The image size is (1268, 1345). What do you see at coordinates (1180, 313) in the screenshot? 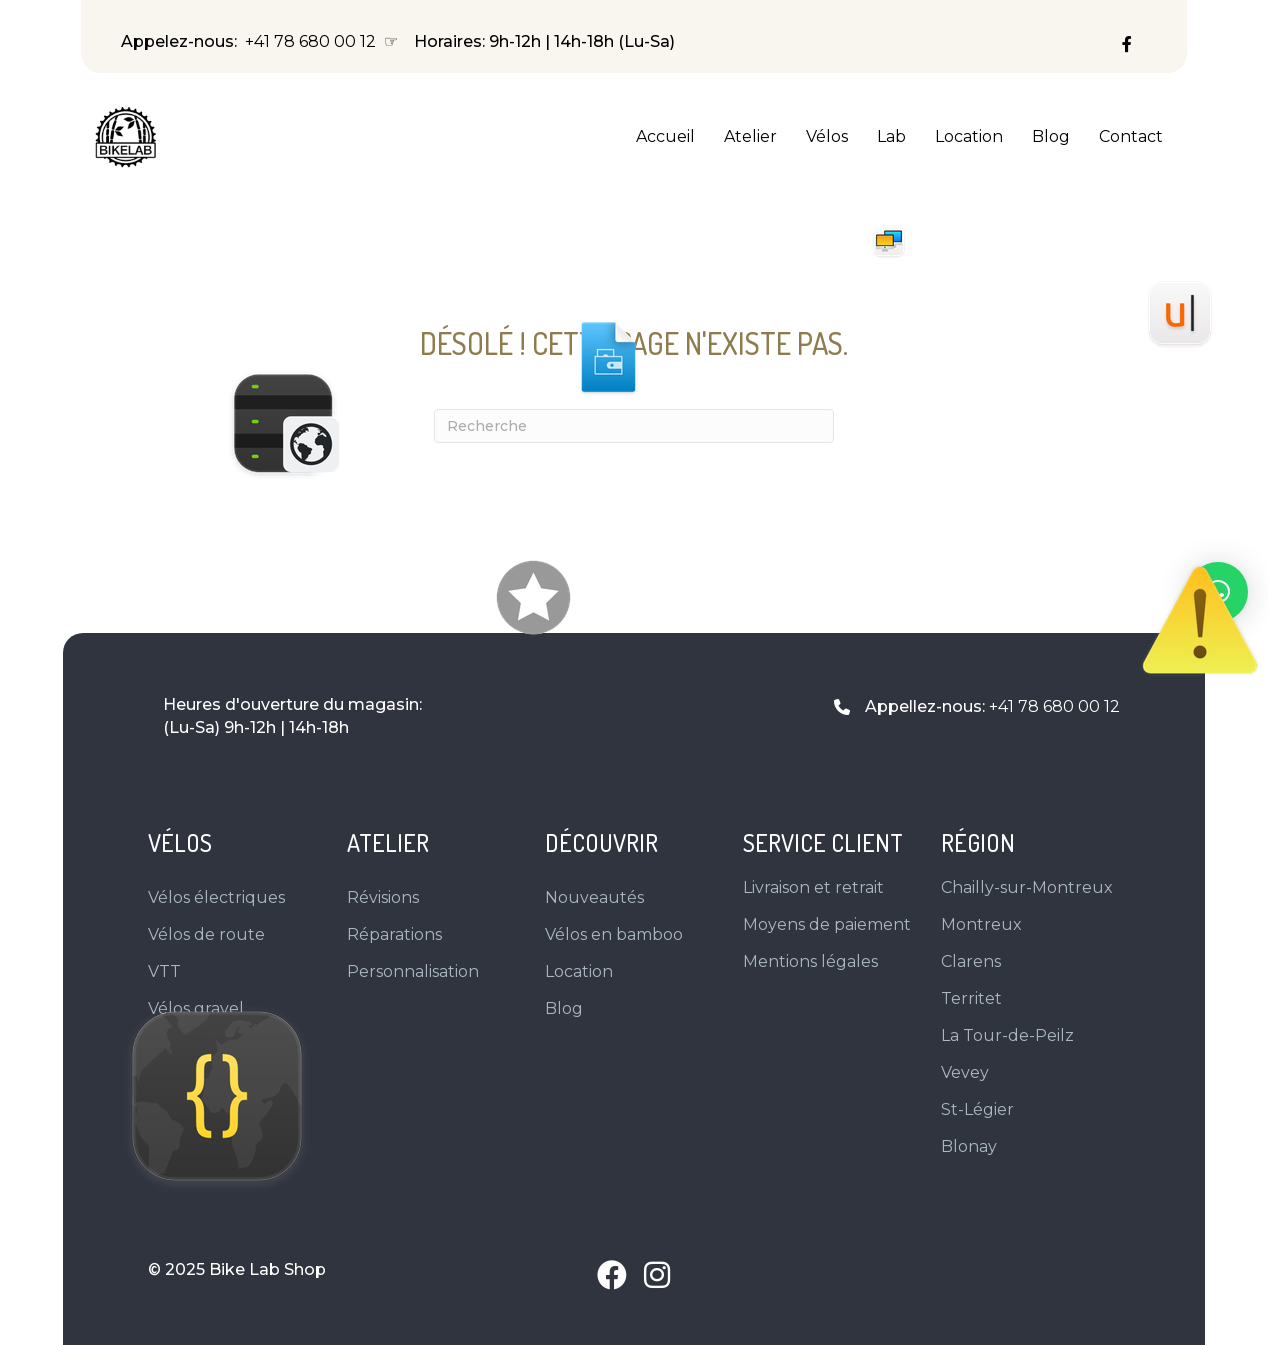
I see `open uberwriter text editor app` at bounding box center [1180, 313].